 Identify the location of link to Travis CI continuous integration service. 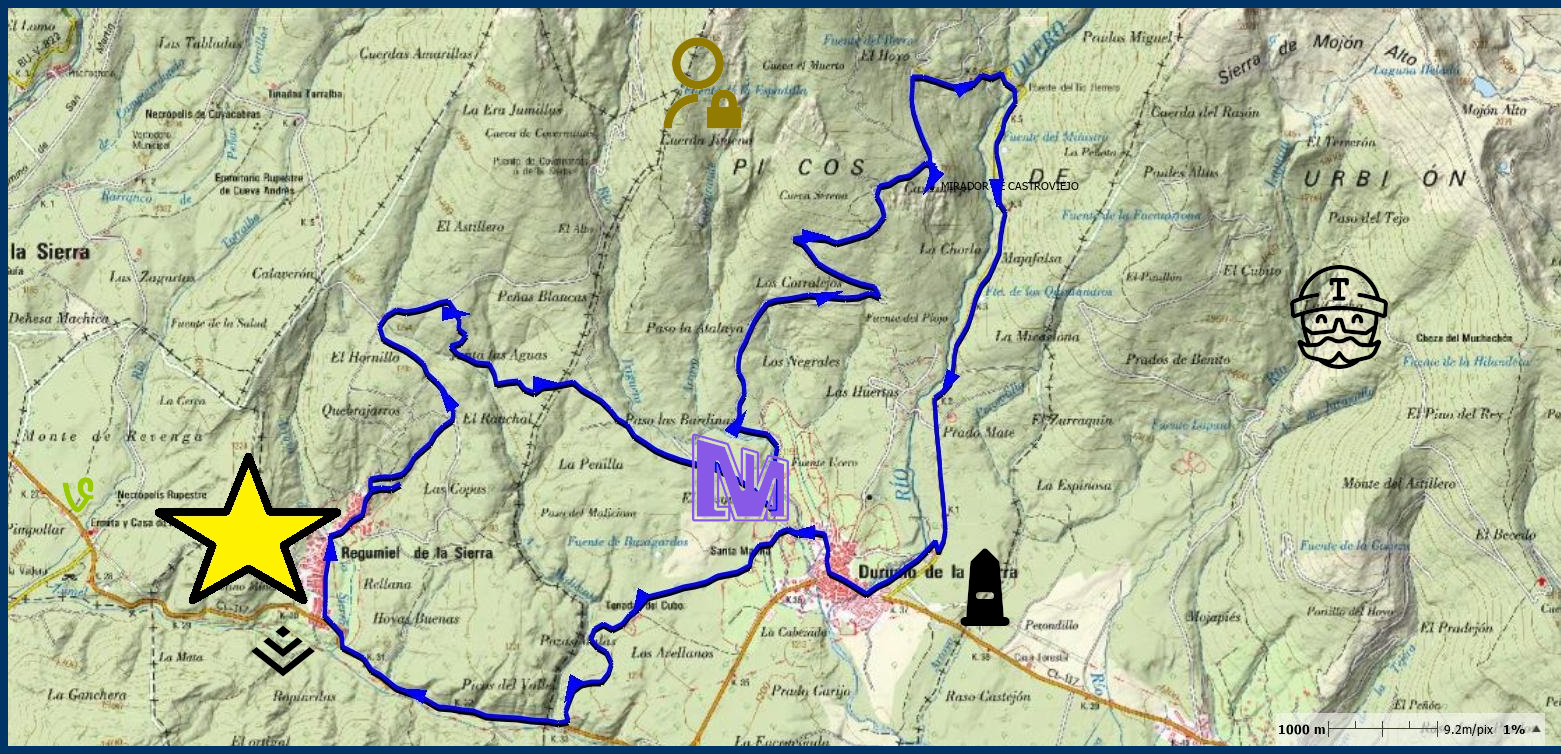
(1339, 317).